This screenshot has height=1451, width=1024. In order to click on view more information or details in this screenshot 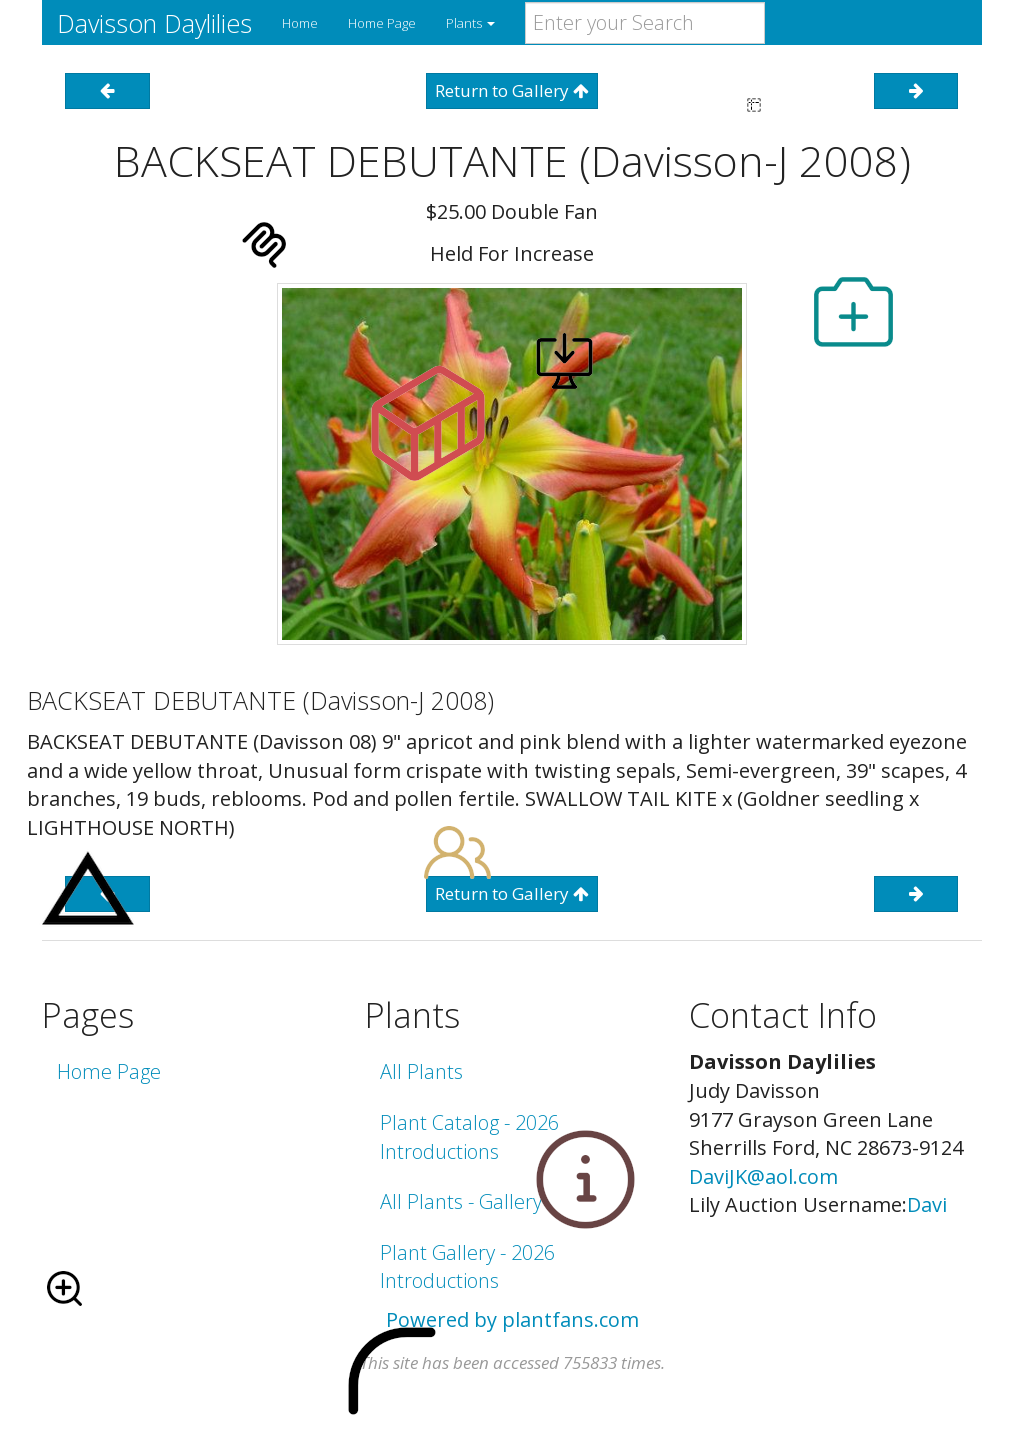, I will do `click(585, 1179)`.